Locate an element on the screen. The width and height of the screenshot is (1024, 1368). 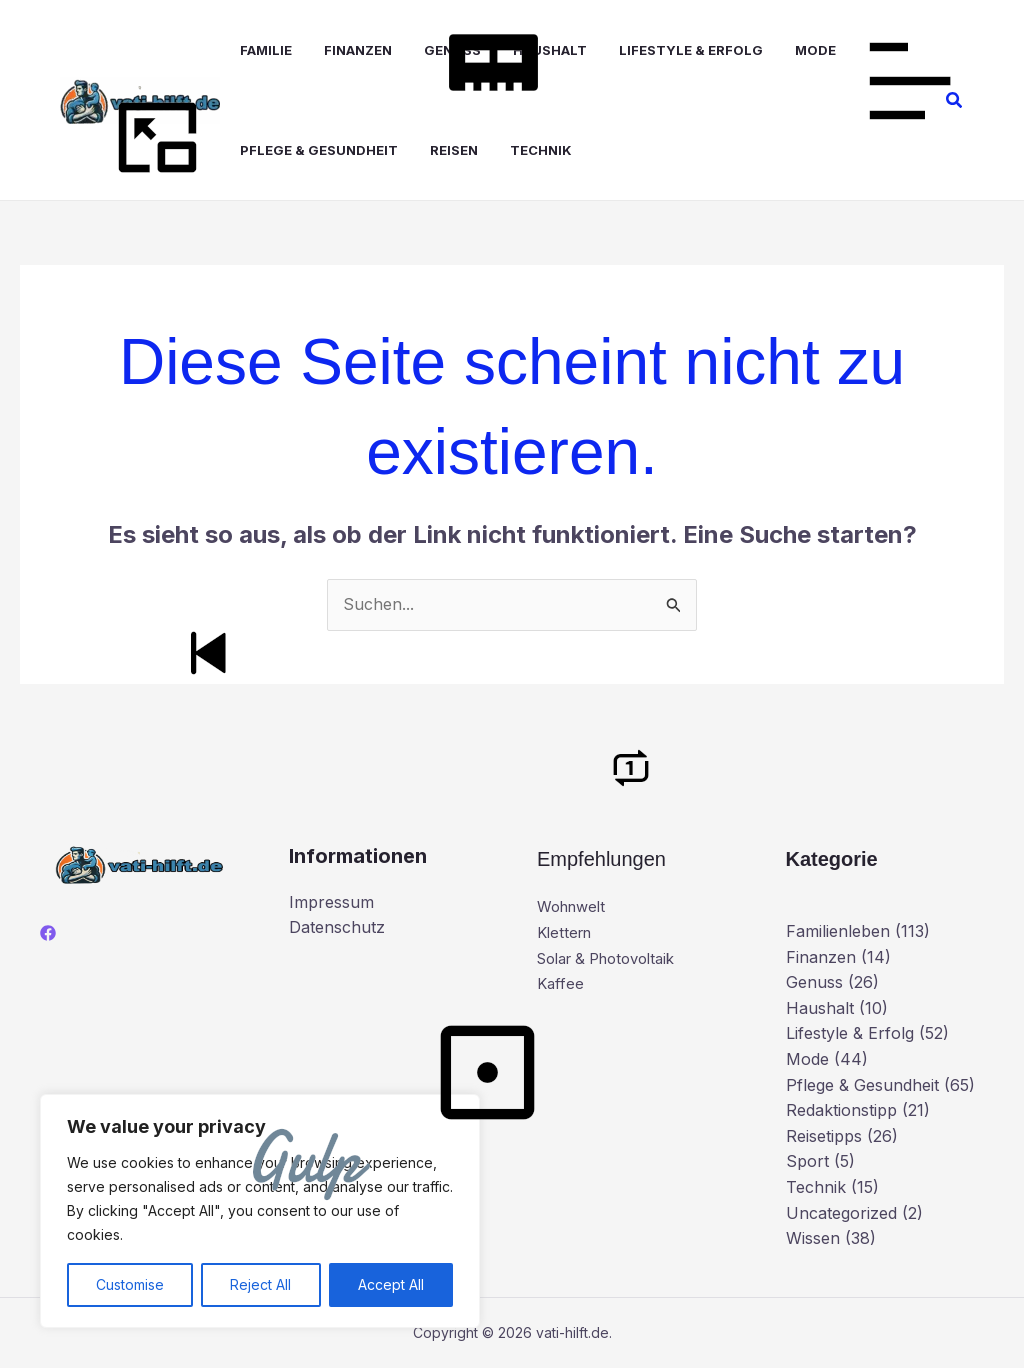
repeat the current track is located at coordinates (631, 768).